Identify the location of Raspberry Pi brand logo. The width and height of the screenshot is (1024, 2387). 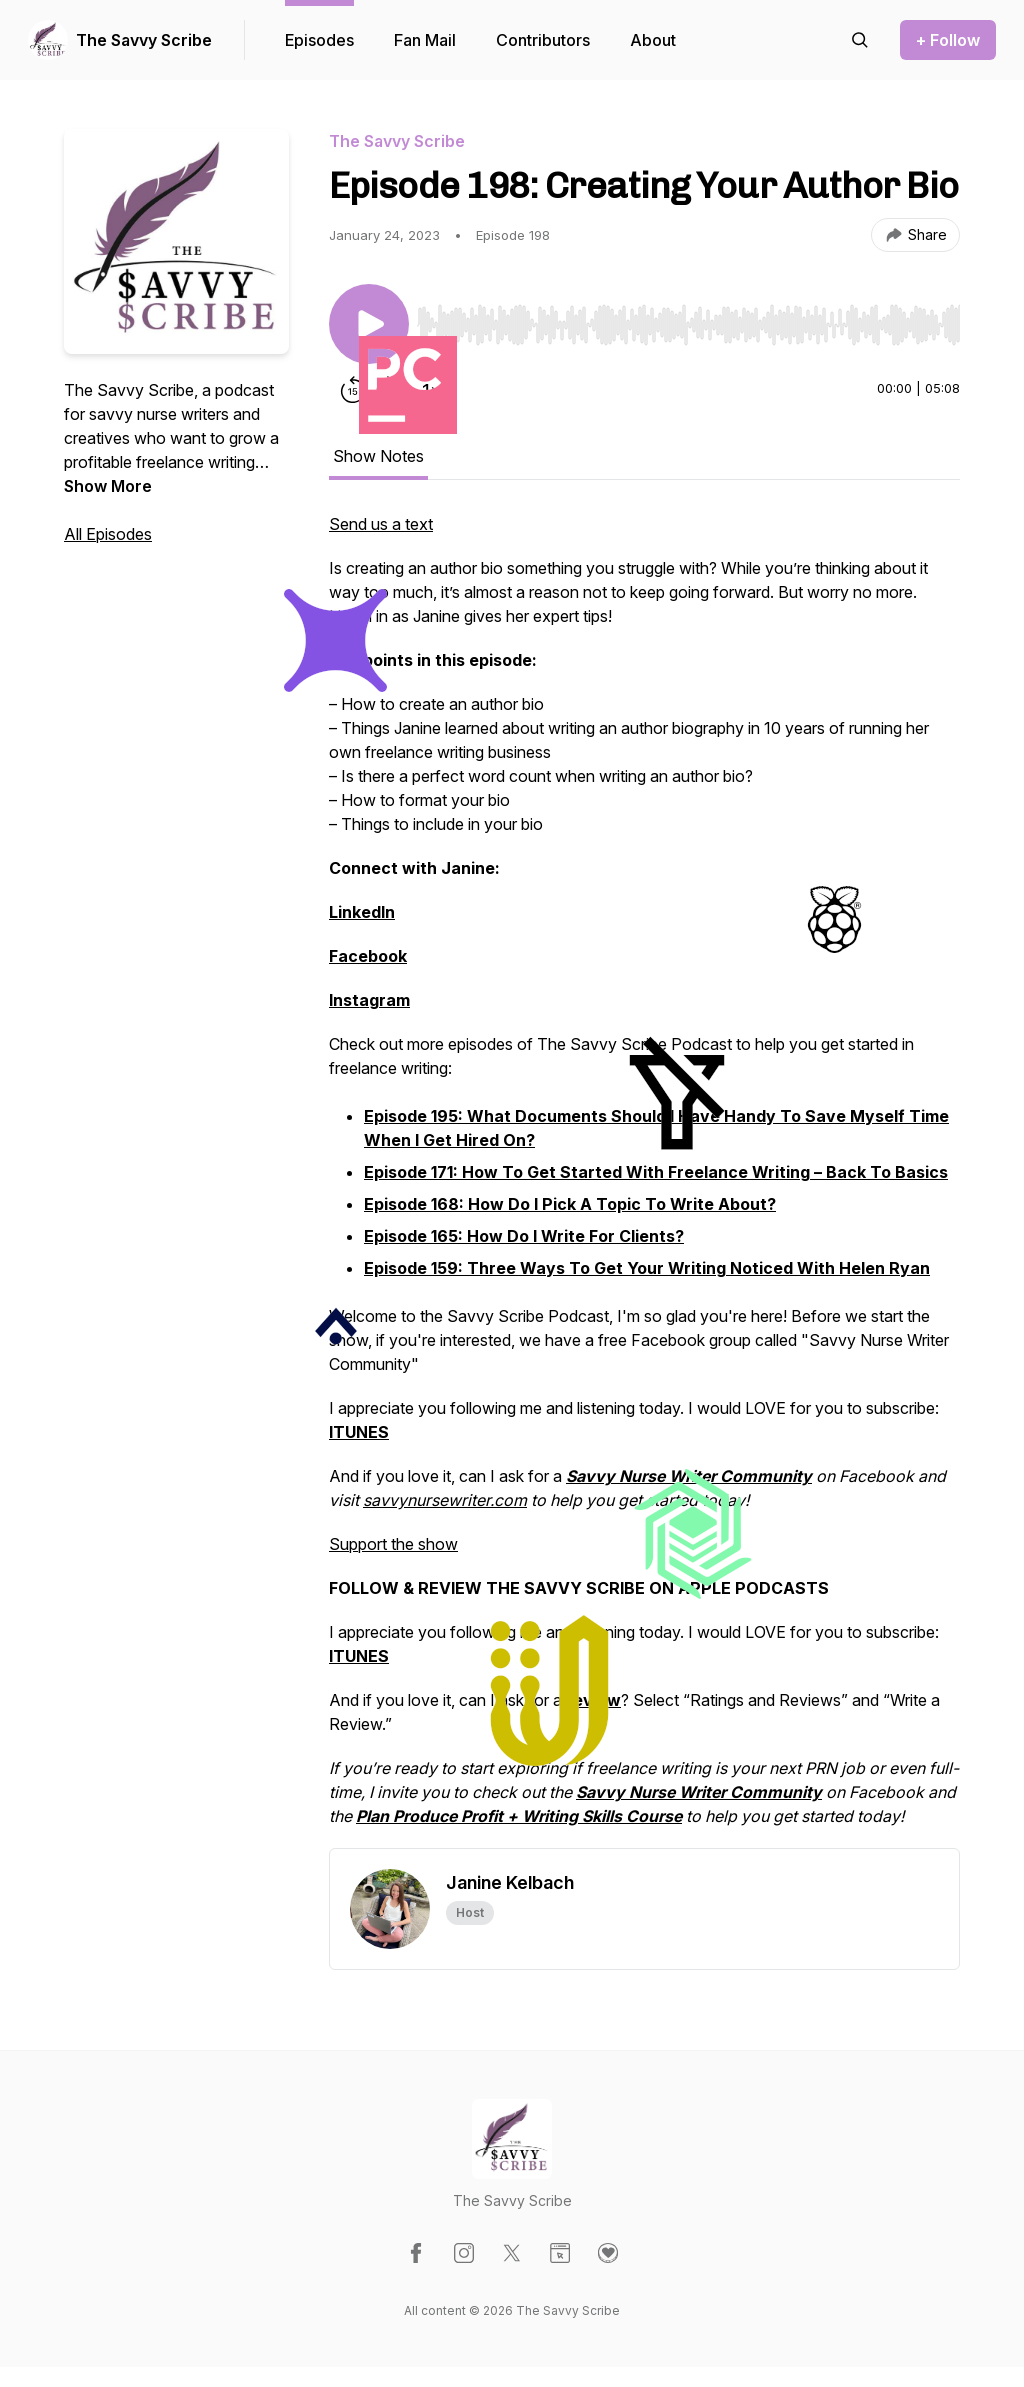
(834, 919).